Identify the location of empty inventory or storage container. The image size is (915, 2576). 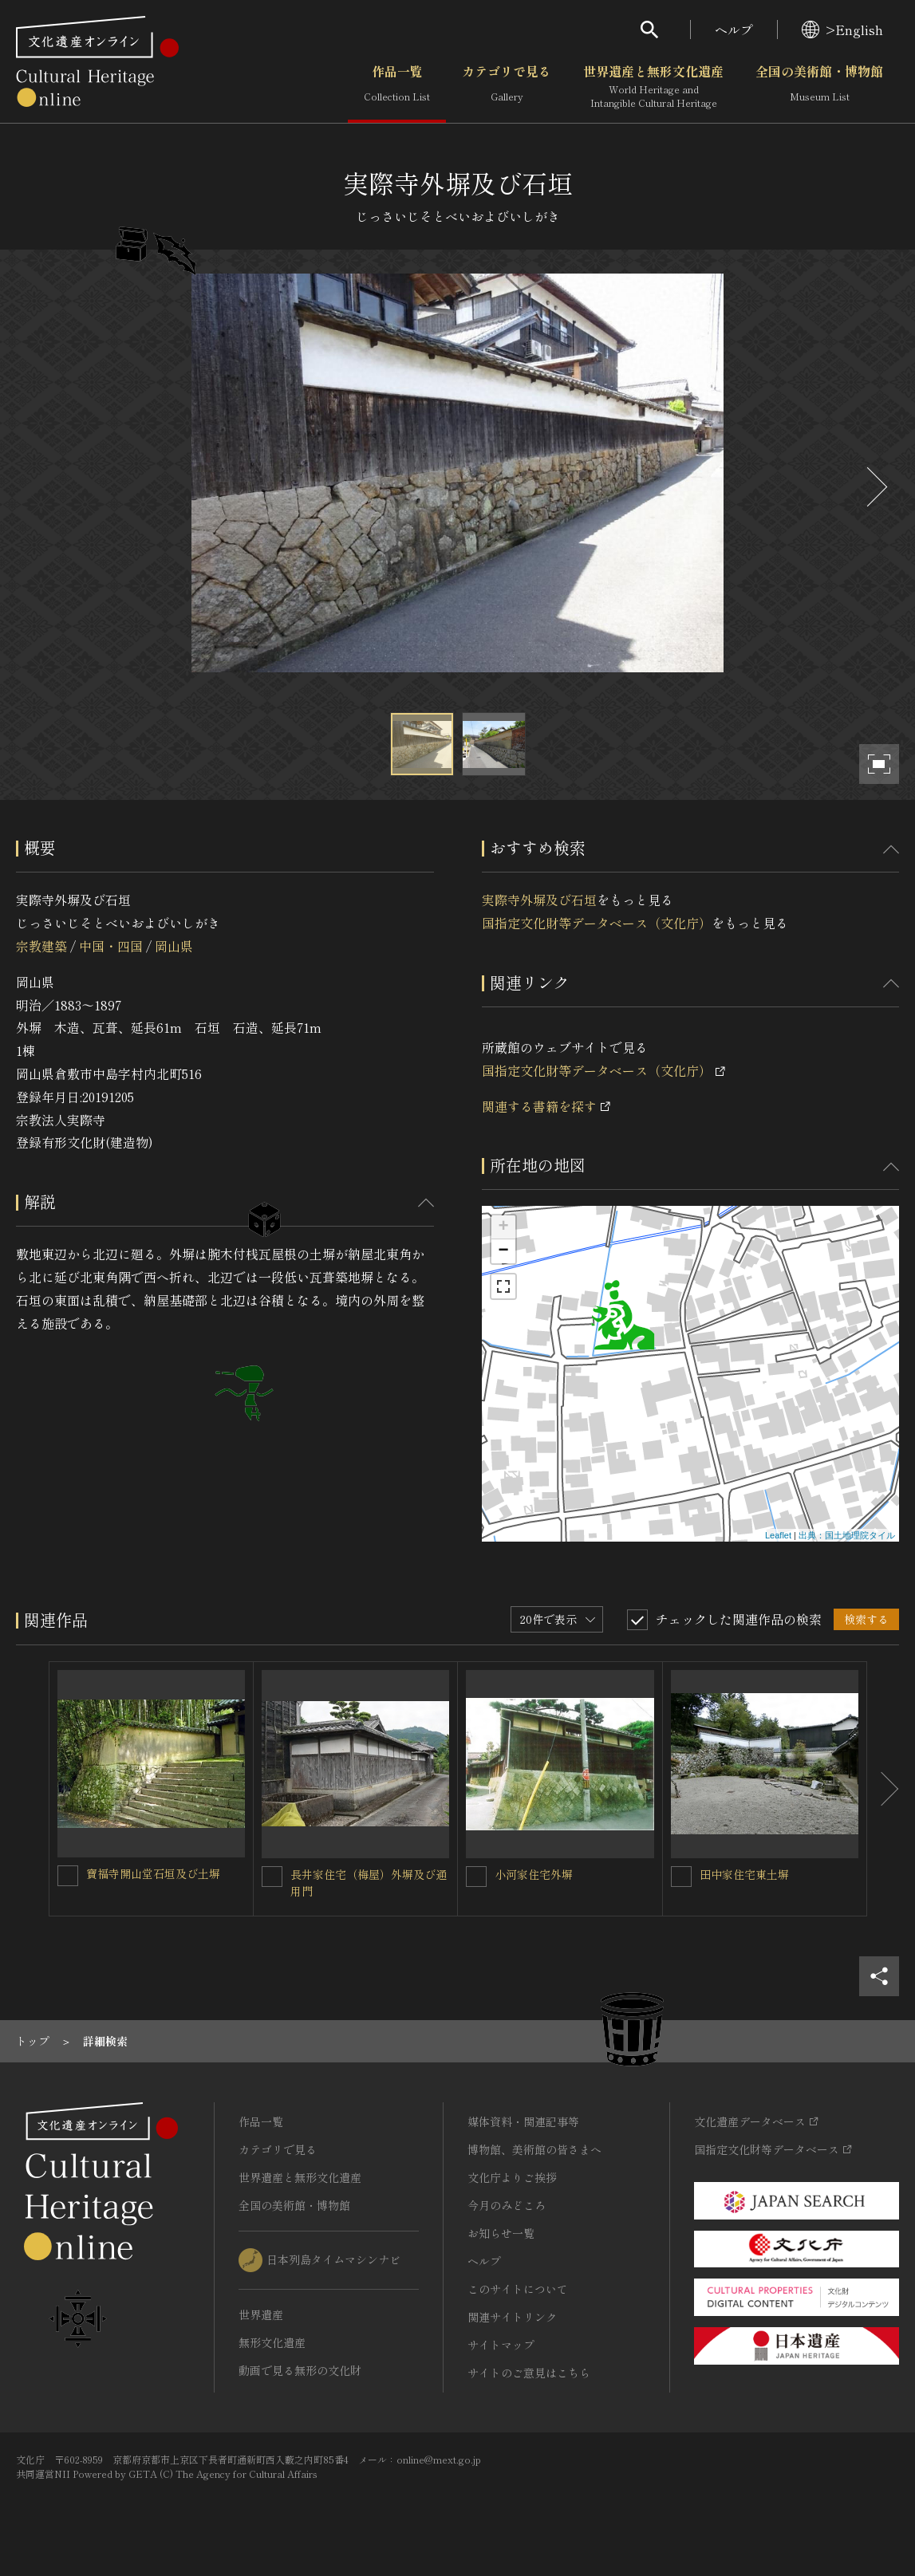
(632, 2017).